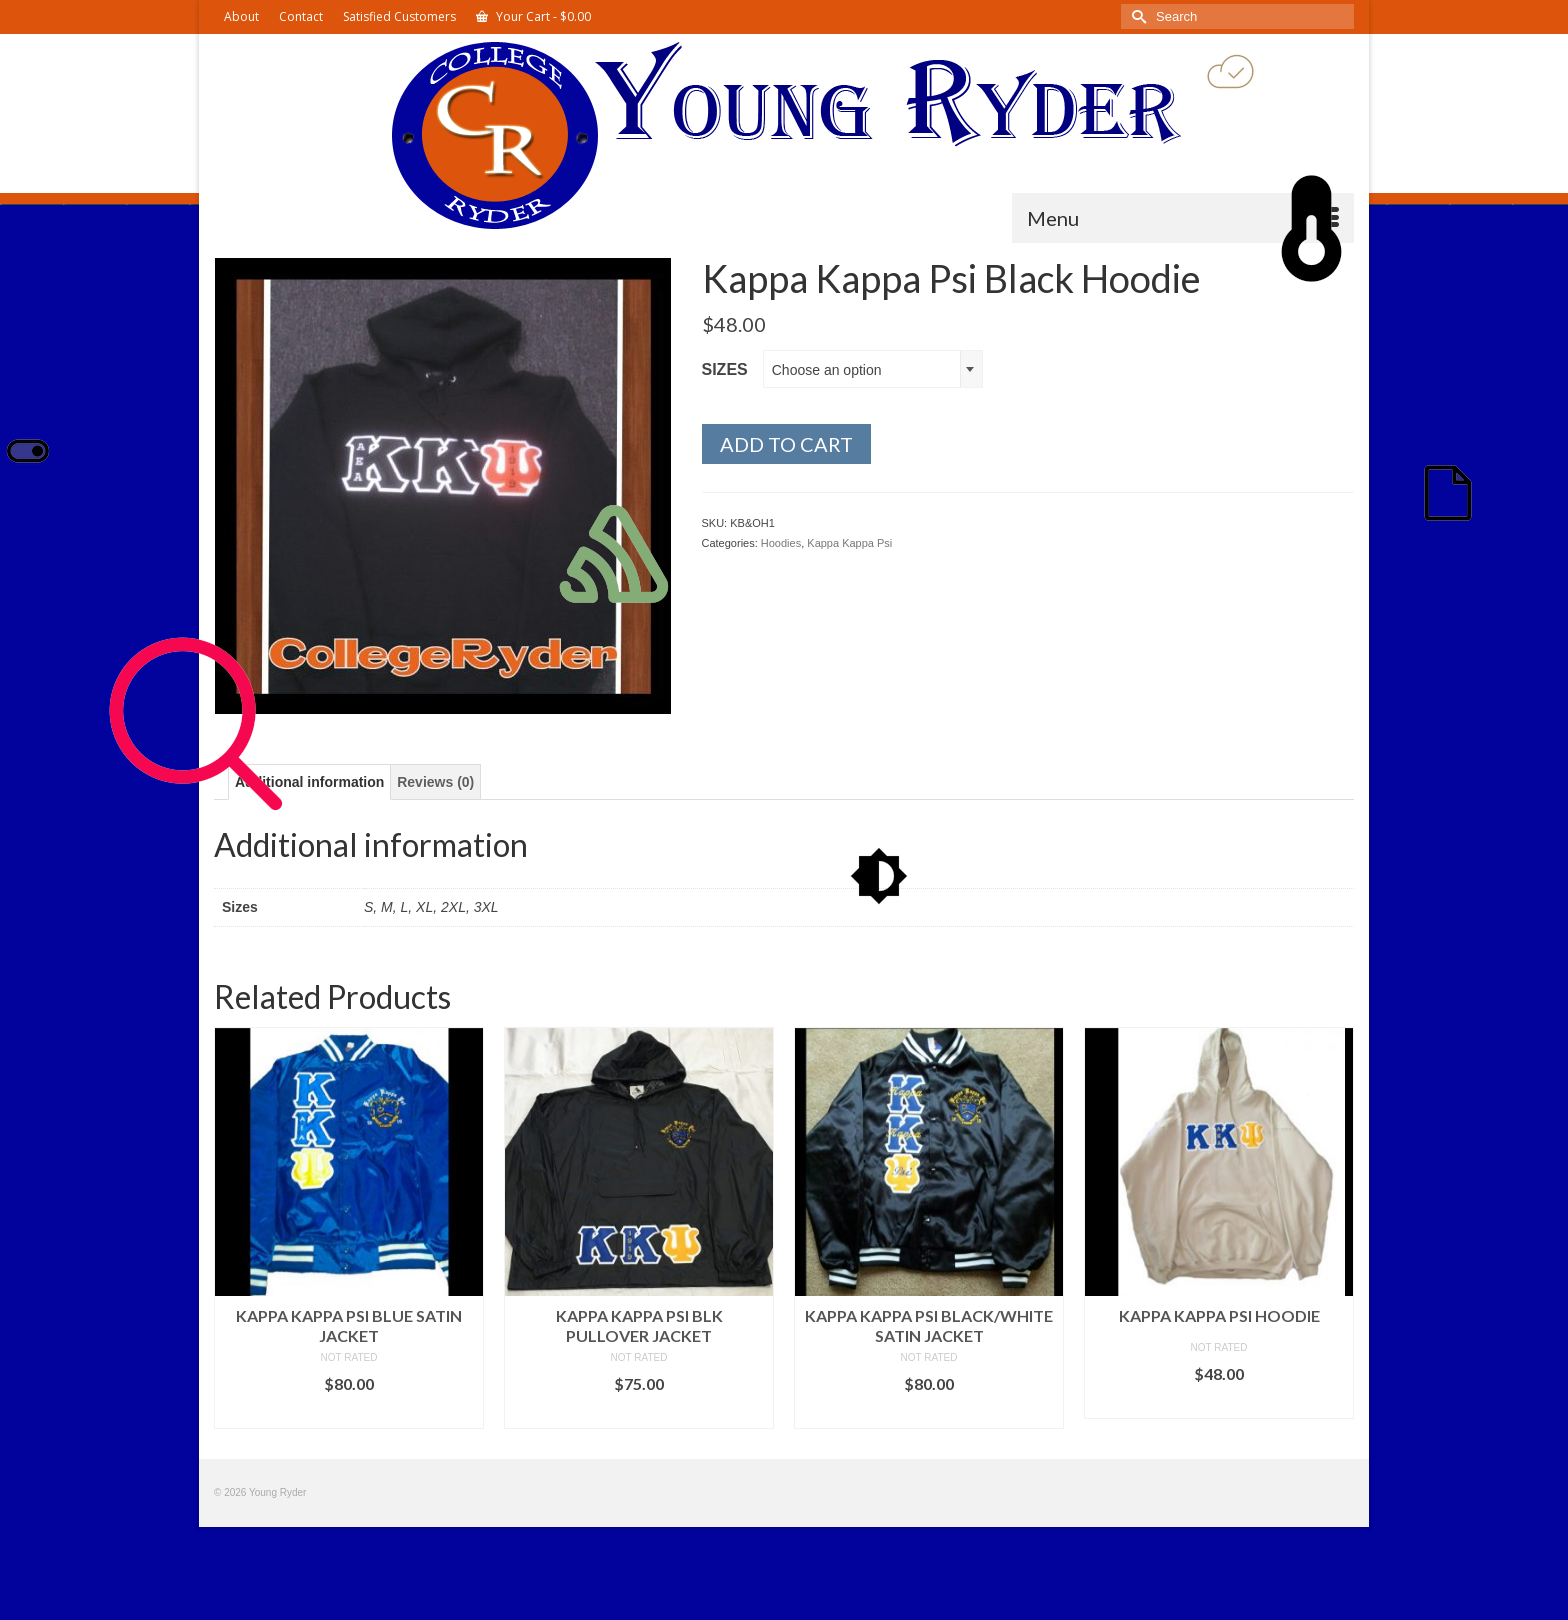 Image resolution: width=1568 pixels, height=1620 pixels. Describe the element at coordinates (1448, 493) in the screenshot. I see `view or open a document` at that location.